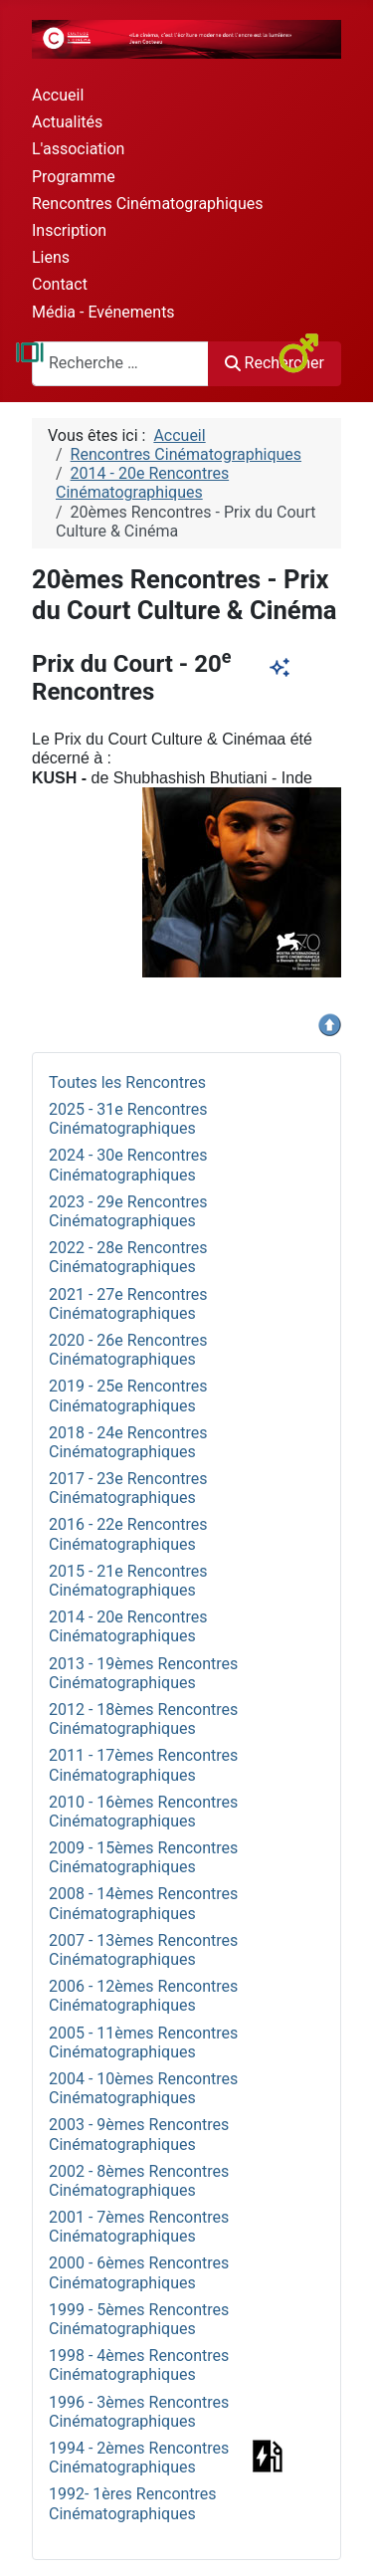 The height and width of the screenshot is (2576, 373). What do you see at coordinates (30, 352) in the screenshot?
I see `start a slideshow presentation` at bounding box center [30, 352].